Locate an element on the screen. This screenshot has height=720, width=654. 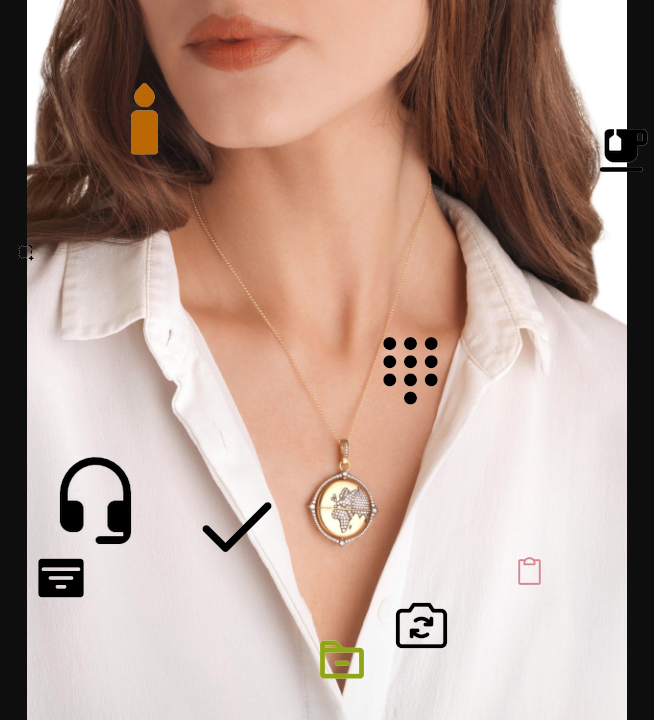
add to current selection is located at coordinates (25, 252).